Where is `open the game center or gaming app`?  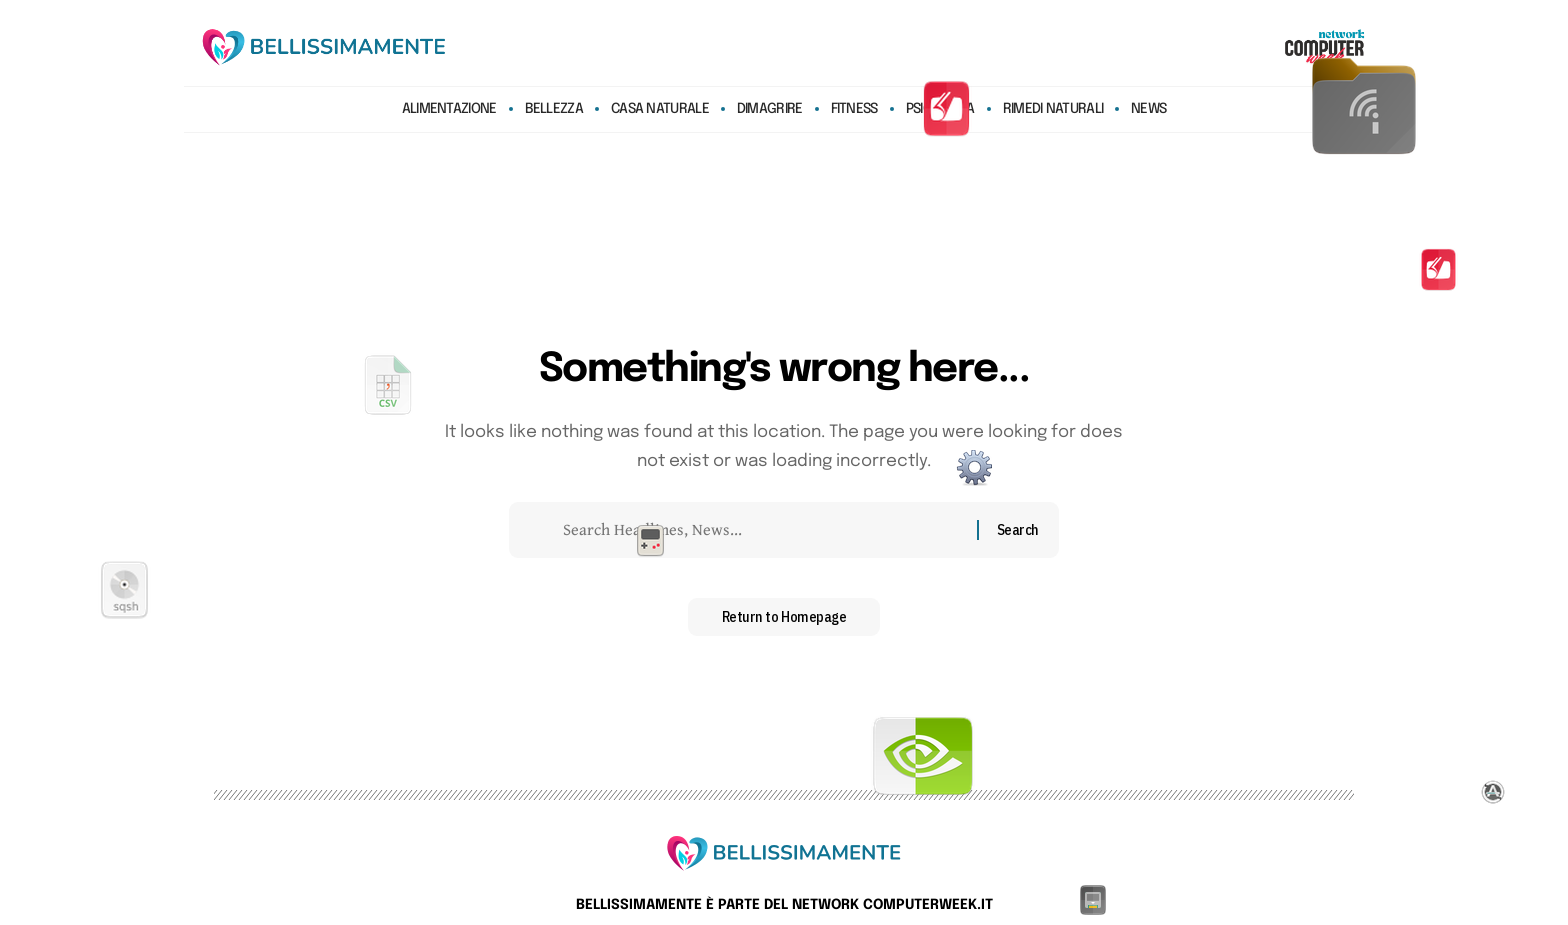 open the game center or gaming app is located at coordinates (650, 540).